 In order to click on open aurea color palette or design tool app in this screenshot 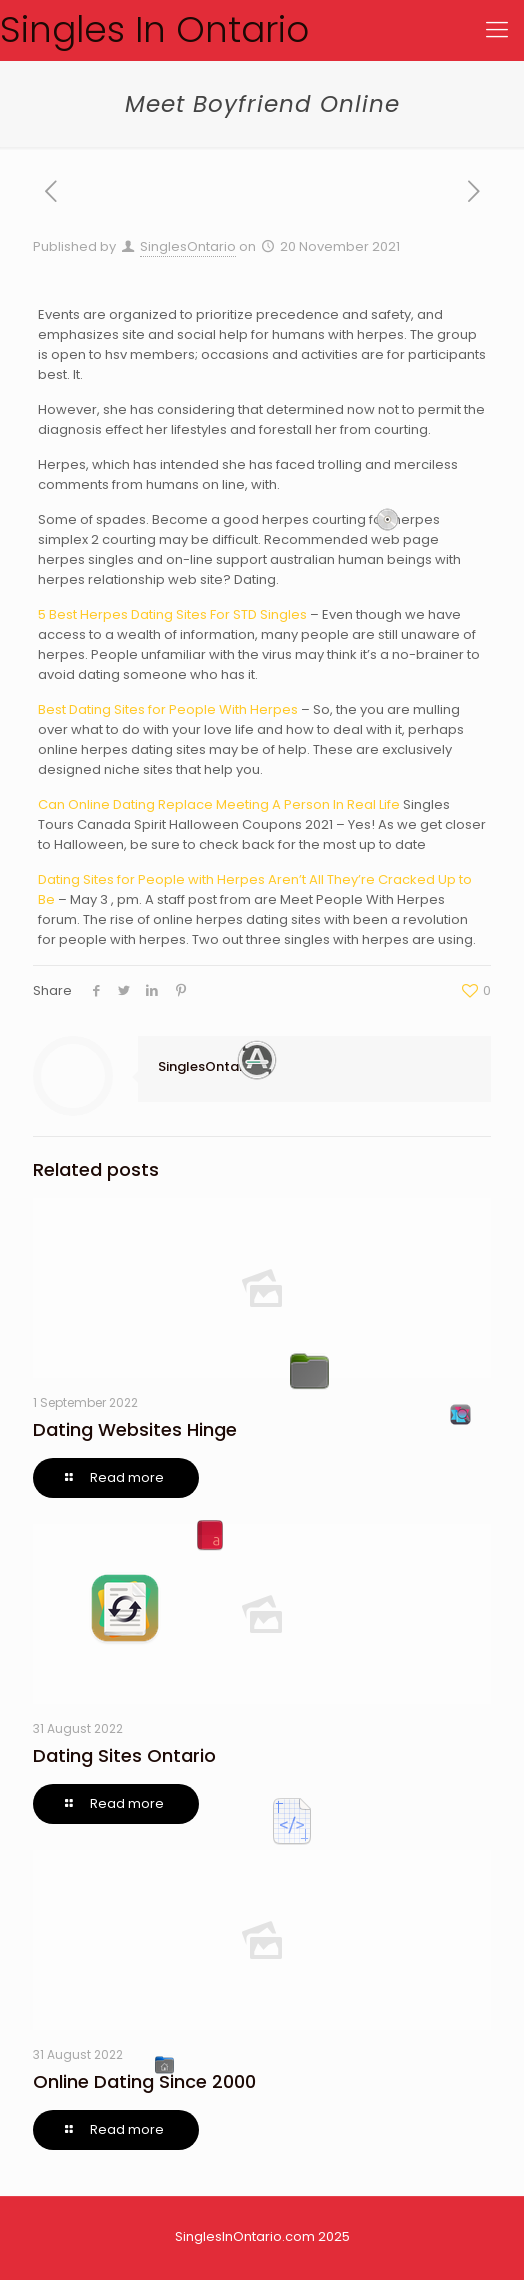, I will do `click(460, 1414)`.